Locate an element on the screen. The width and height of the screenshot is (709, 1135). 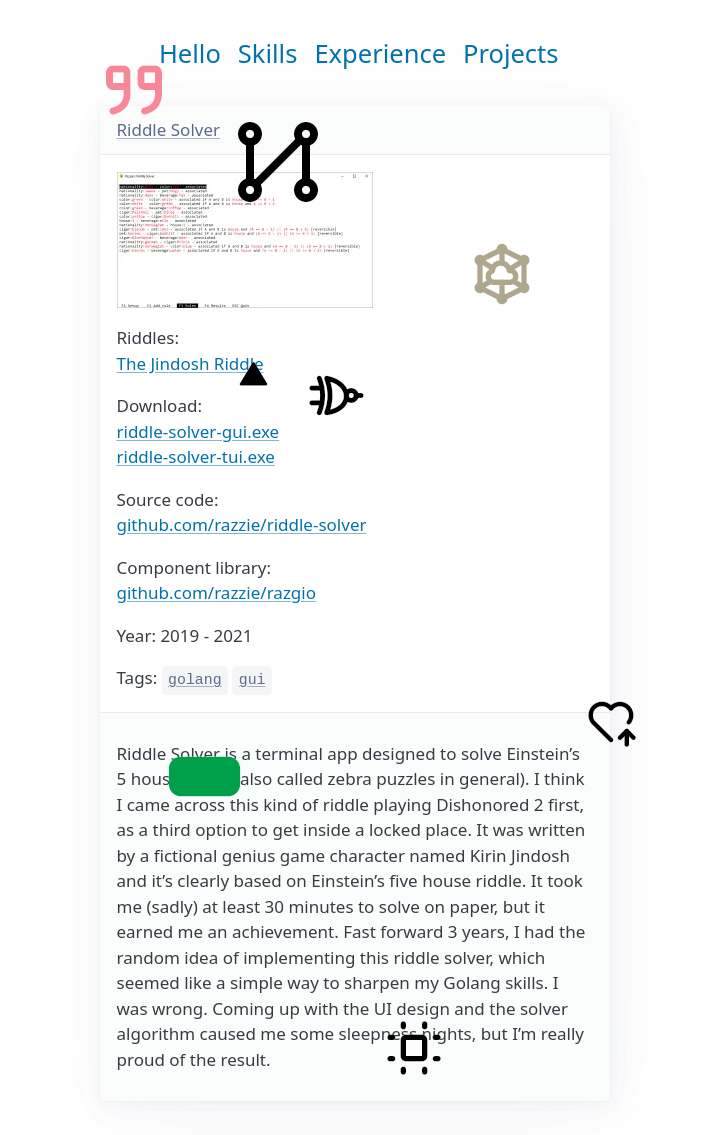
crop image to 16:9 aspect ratio is located at coordinates (204, 776).